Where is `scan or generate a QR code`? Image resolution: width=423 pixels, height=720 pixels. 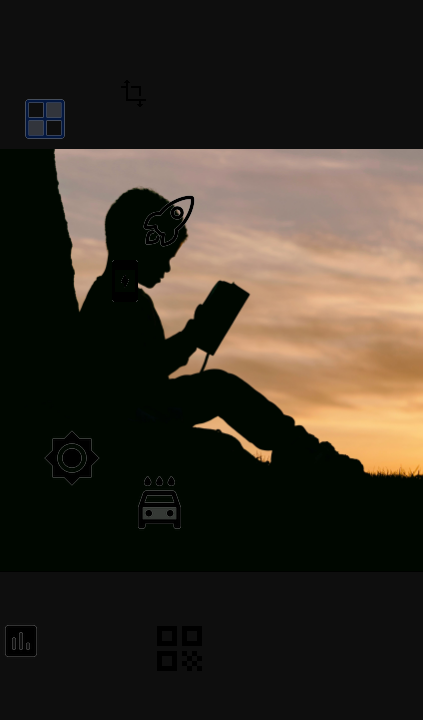
scan or generate a QR code is located at coordinates (179, 648).